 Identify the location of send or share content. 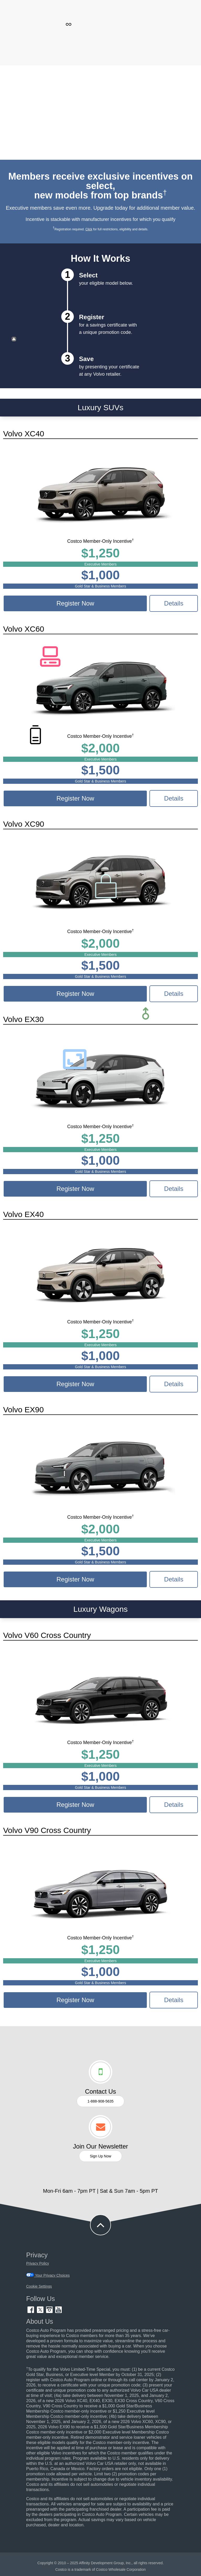
(14, 339).